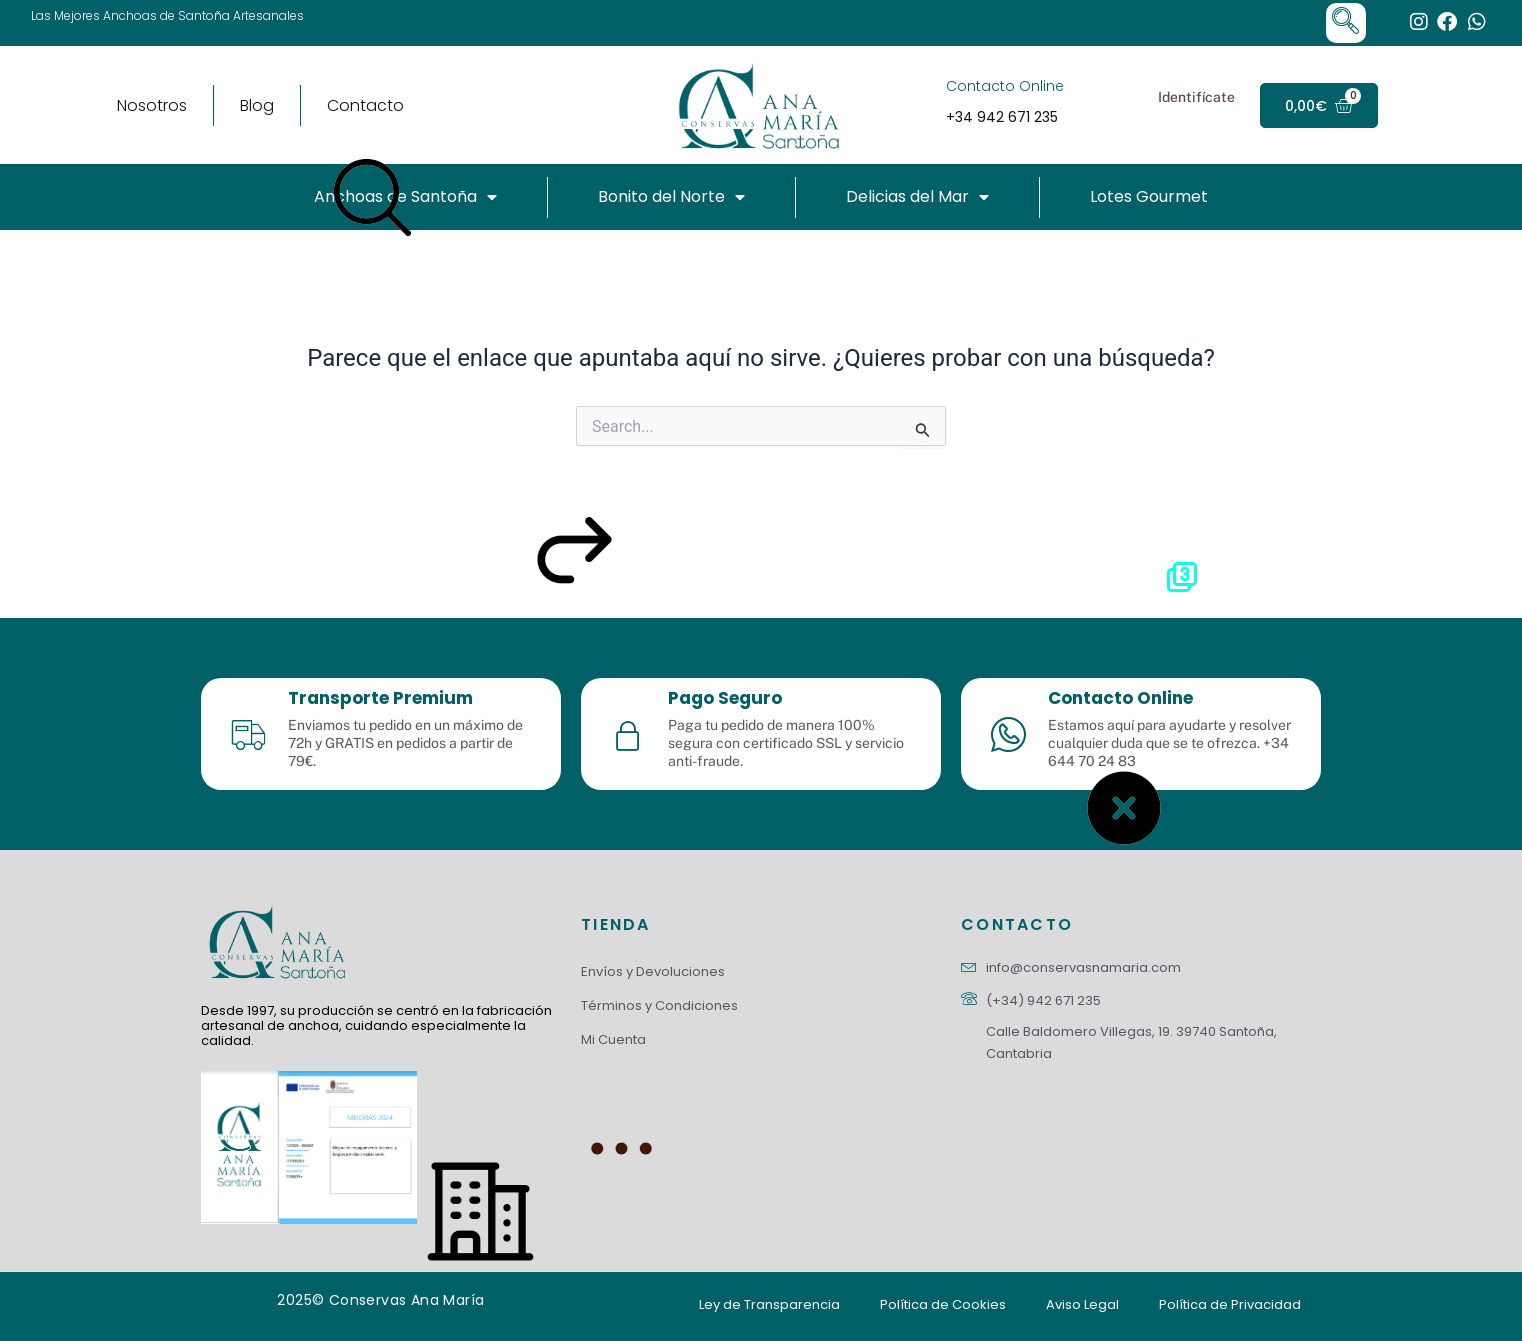 Image resolution: width=1522 pixels, height=1341 pixels. I want to click on search for content, so click(372, 197).